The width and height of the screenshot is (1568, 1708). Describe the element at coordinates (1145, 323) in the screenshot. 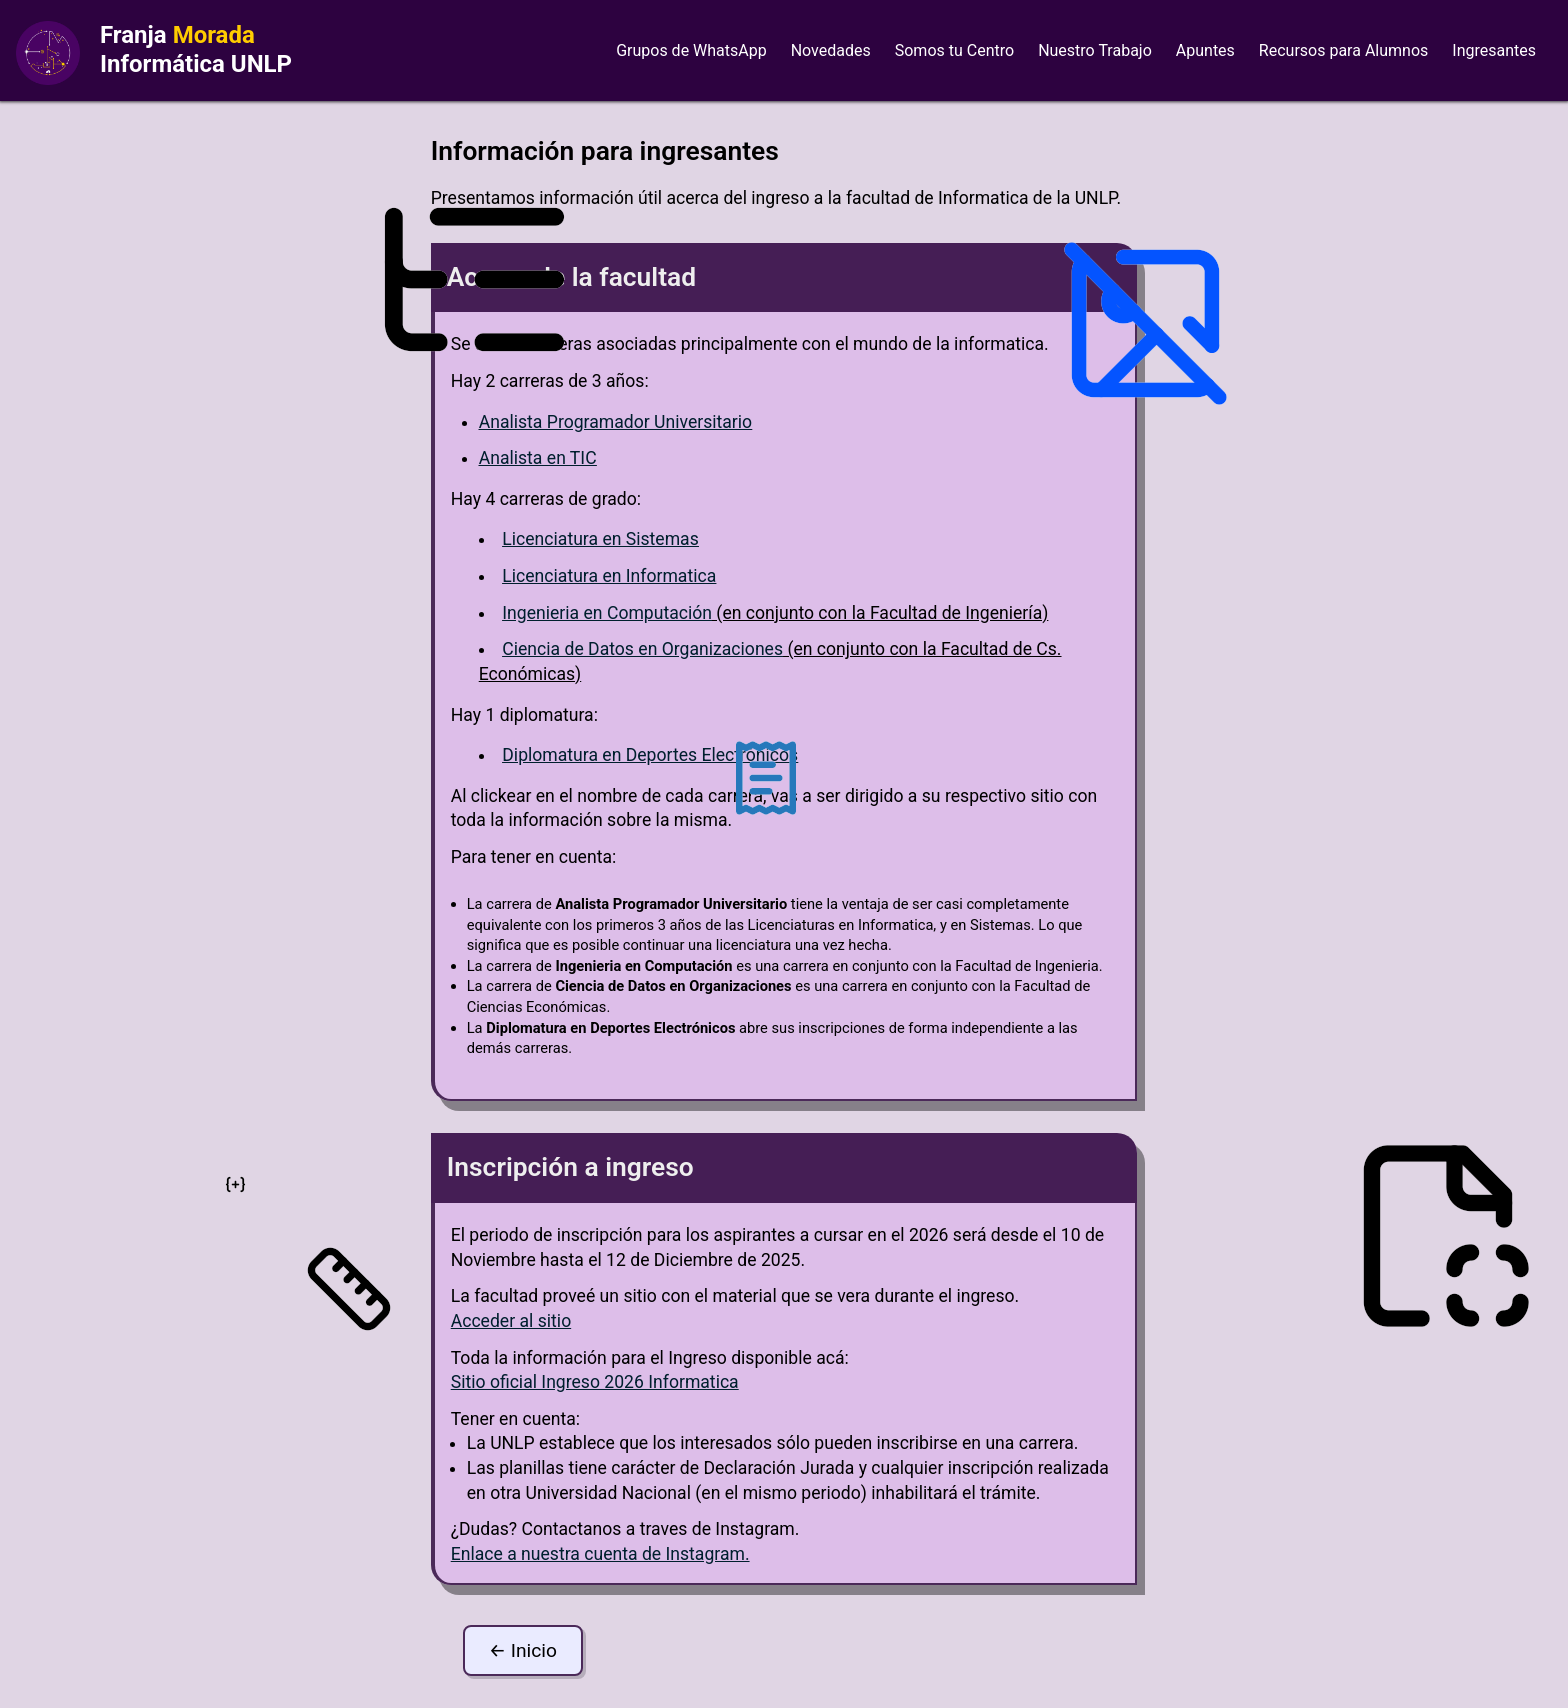

I see `image failed to load` at that location.